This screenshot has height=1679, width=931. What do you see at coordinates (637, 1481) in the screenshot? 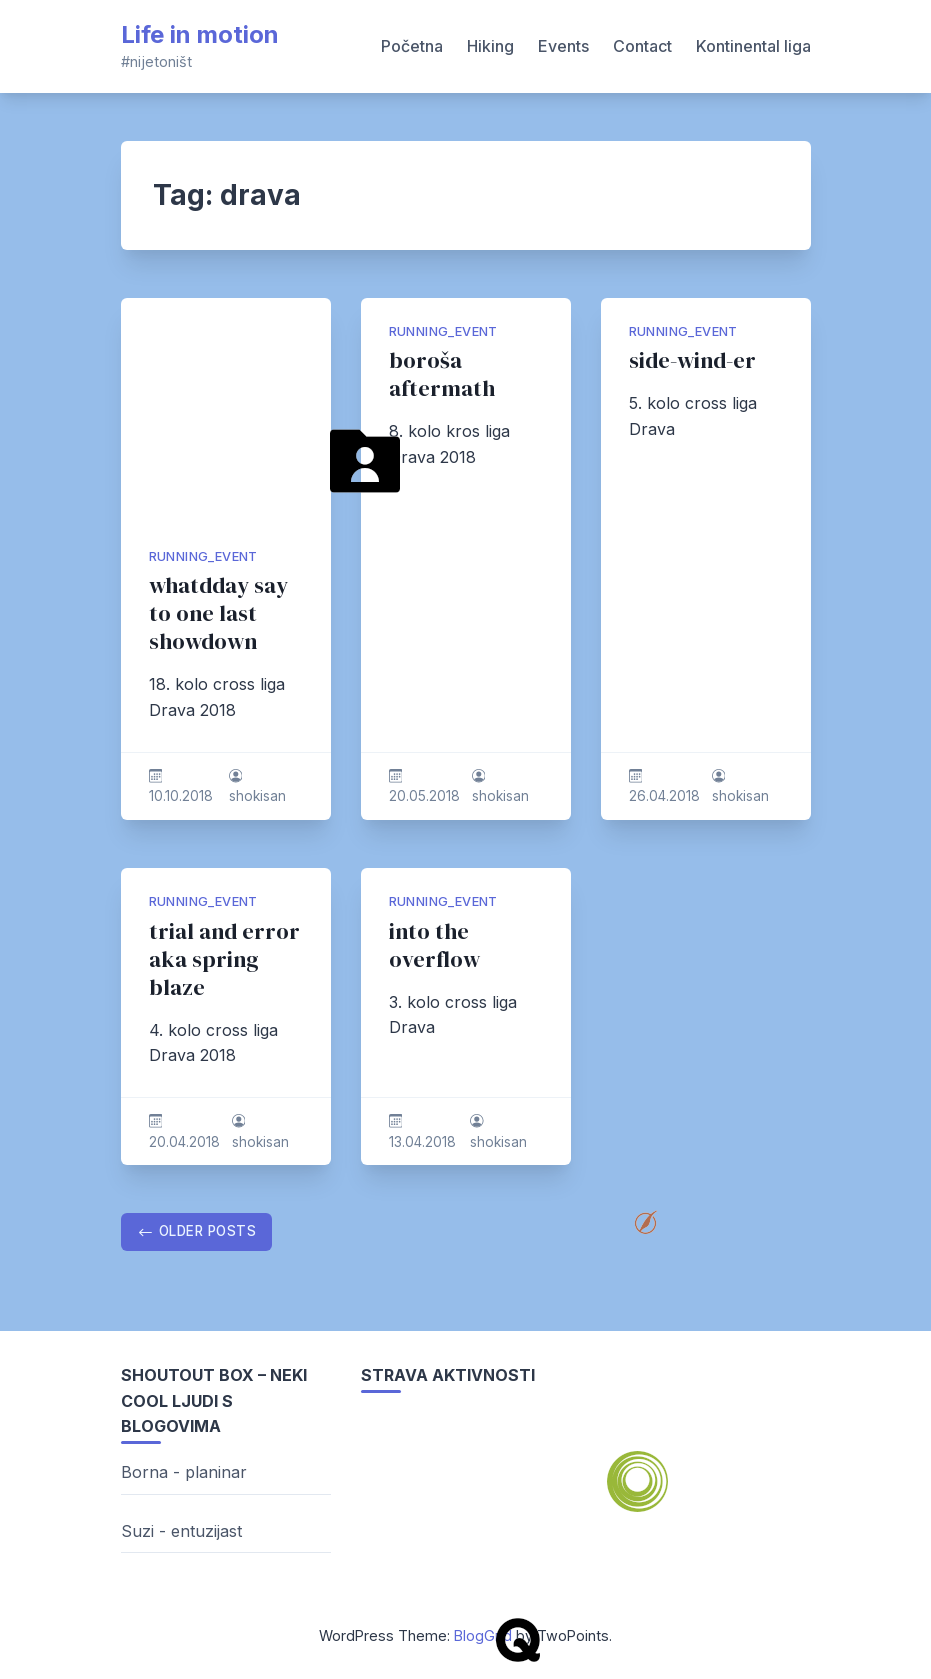
I see `open the Loop app` at bounding box center [637, 1481].